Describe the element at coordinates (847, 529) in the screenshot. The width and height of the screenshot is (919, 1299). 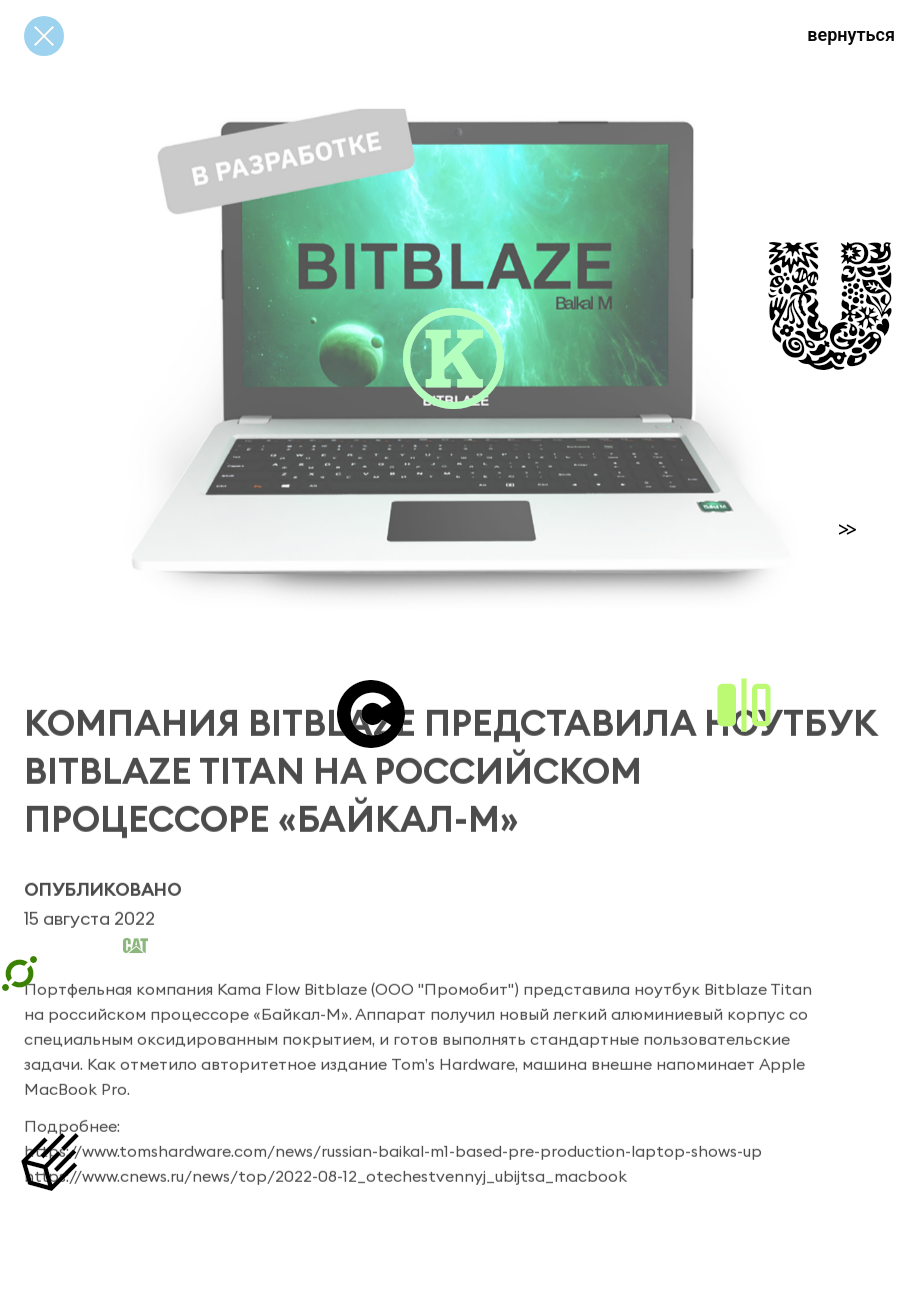
I see `cobalt app or service logo` at that location.